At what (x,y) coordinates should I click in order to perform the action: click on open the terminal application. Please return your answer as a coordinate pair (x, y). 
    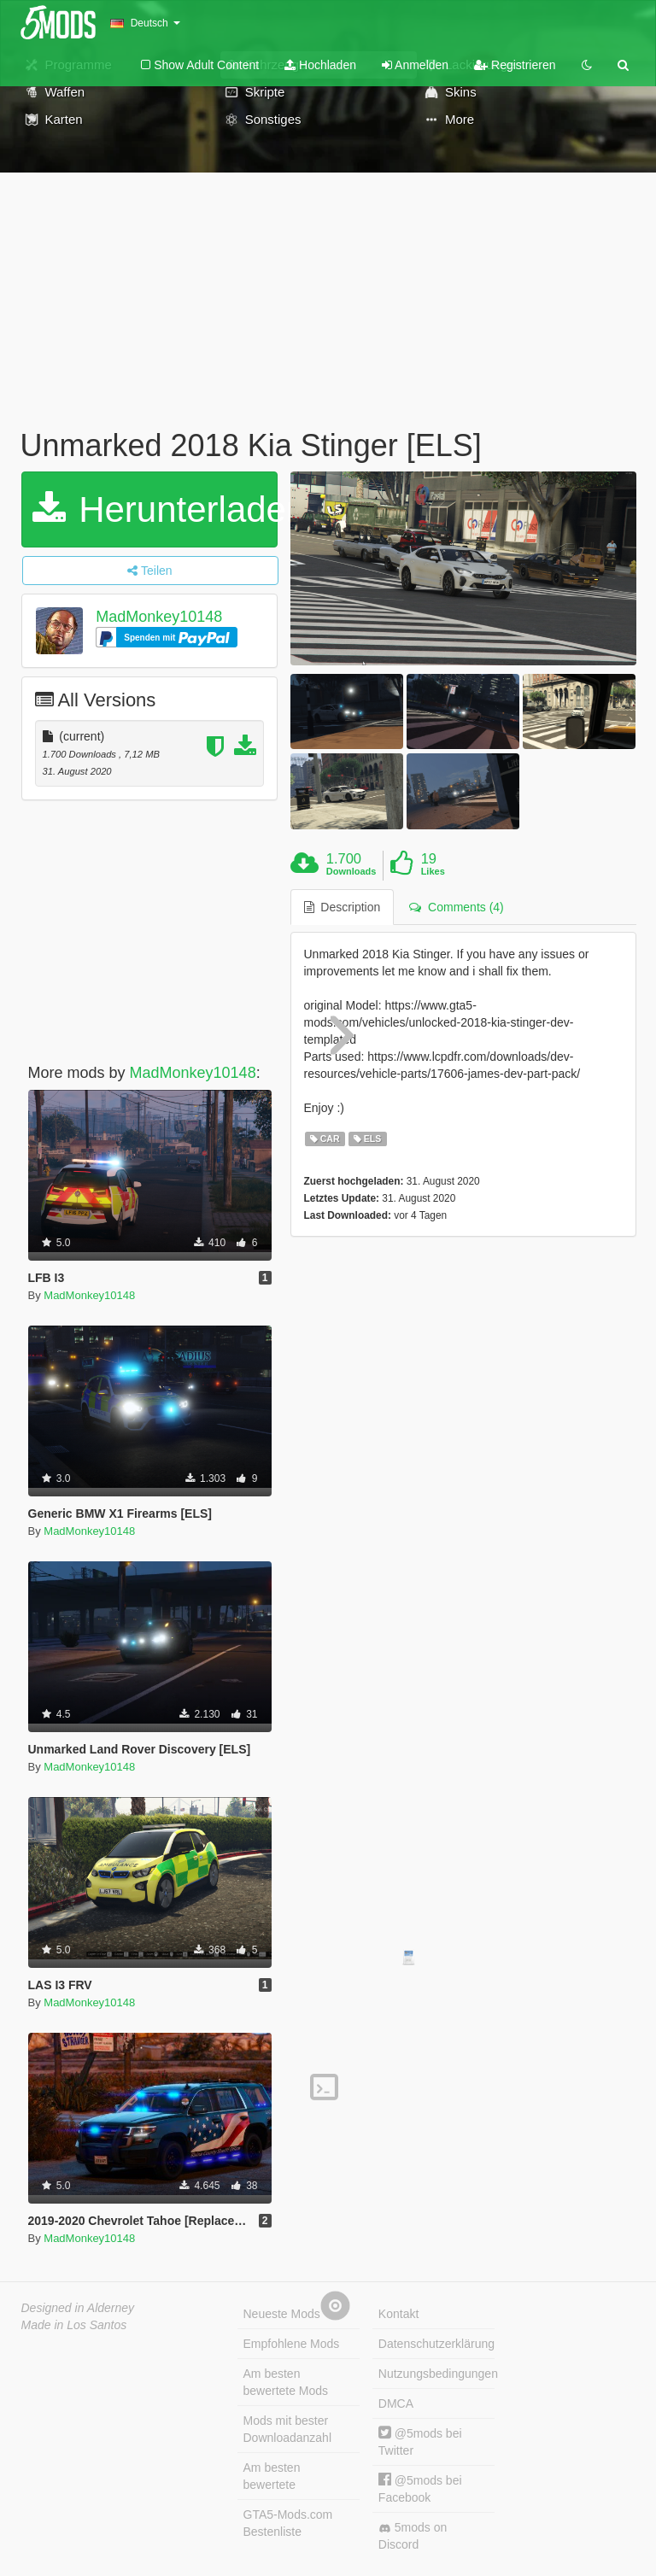
    Looking at the image, I should click on (324, 2087).